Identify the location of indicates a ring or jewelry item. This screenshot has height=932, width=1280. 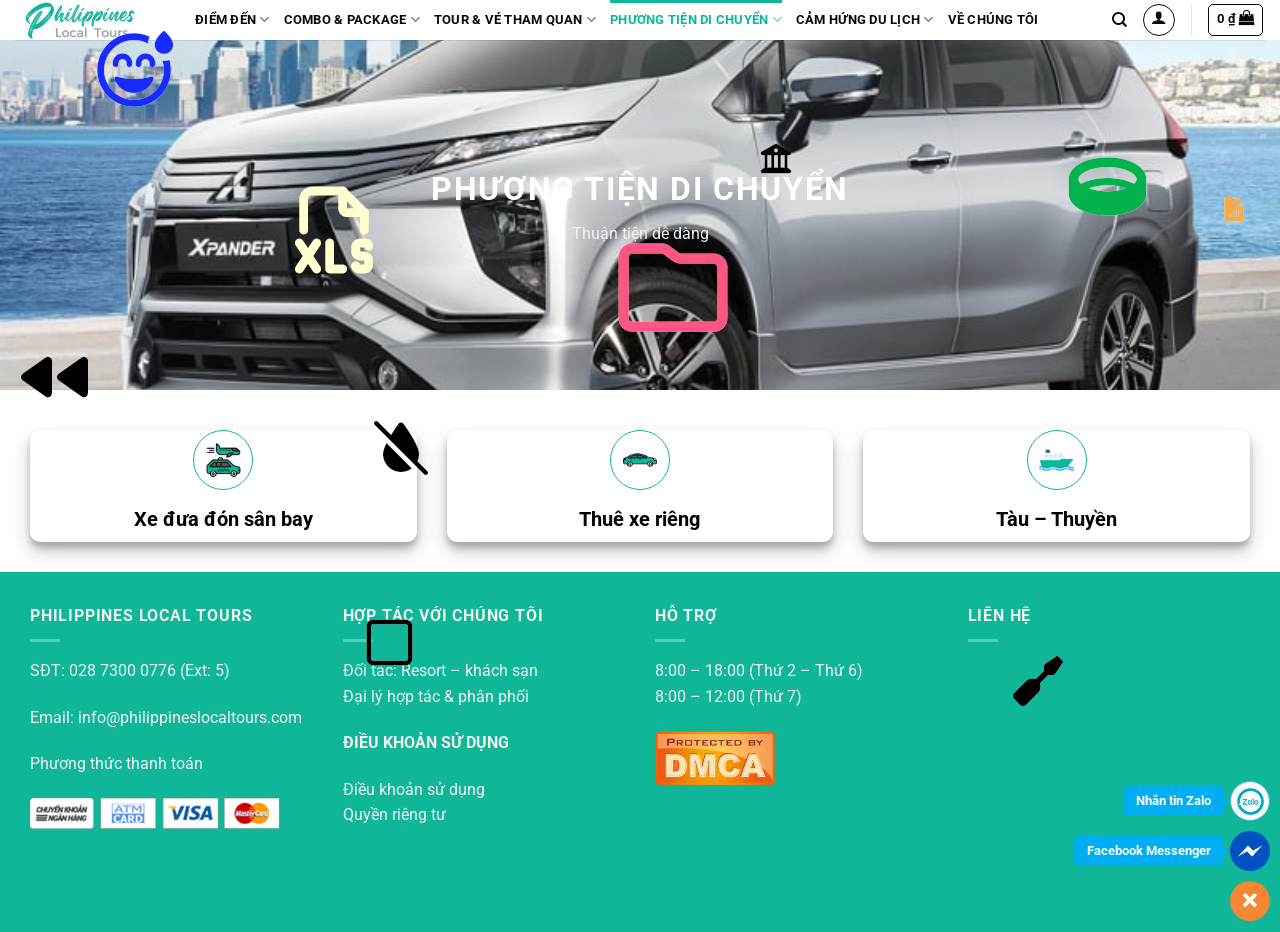
(1107, 186).